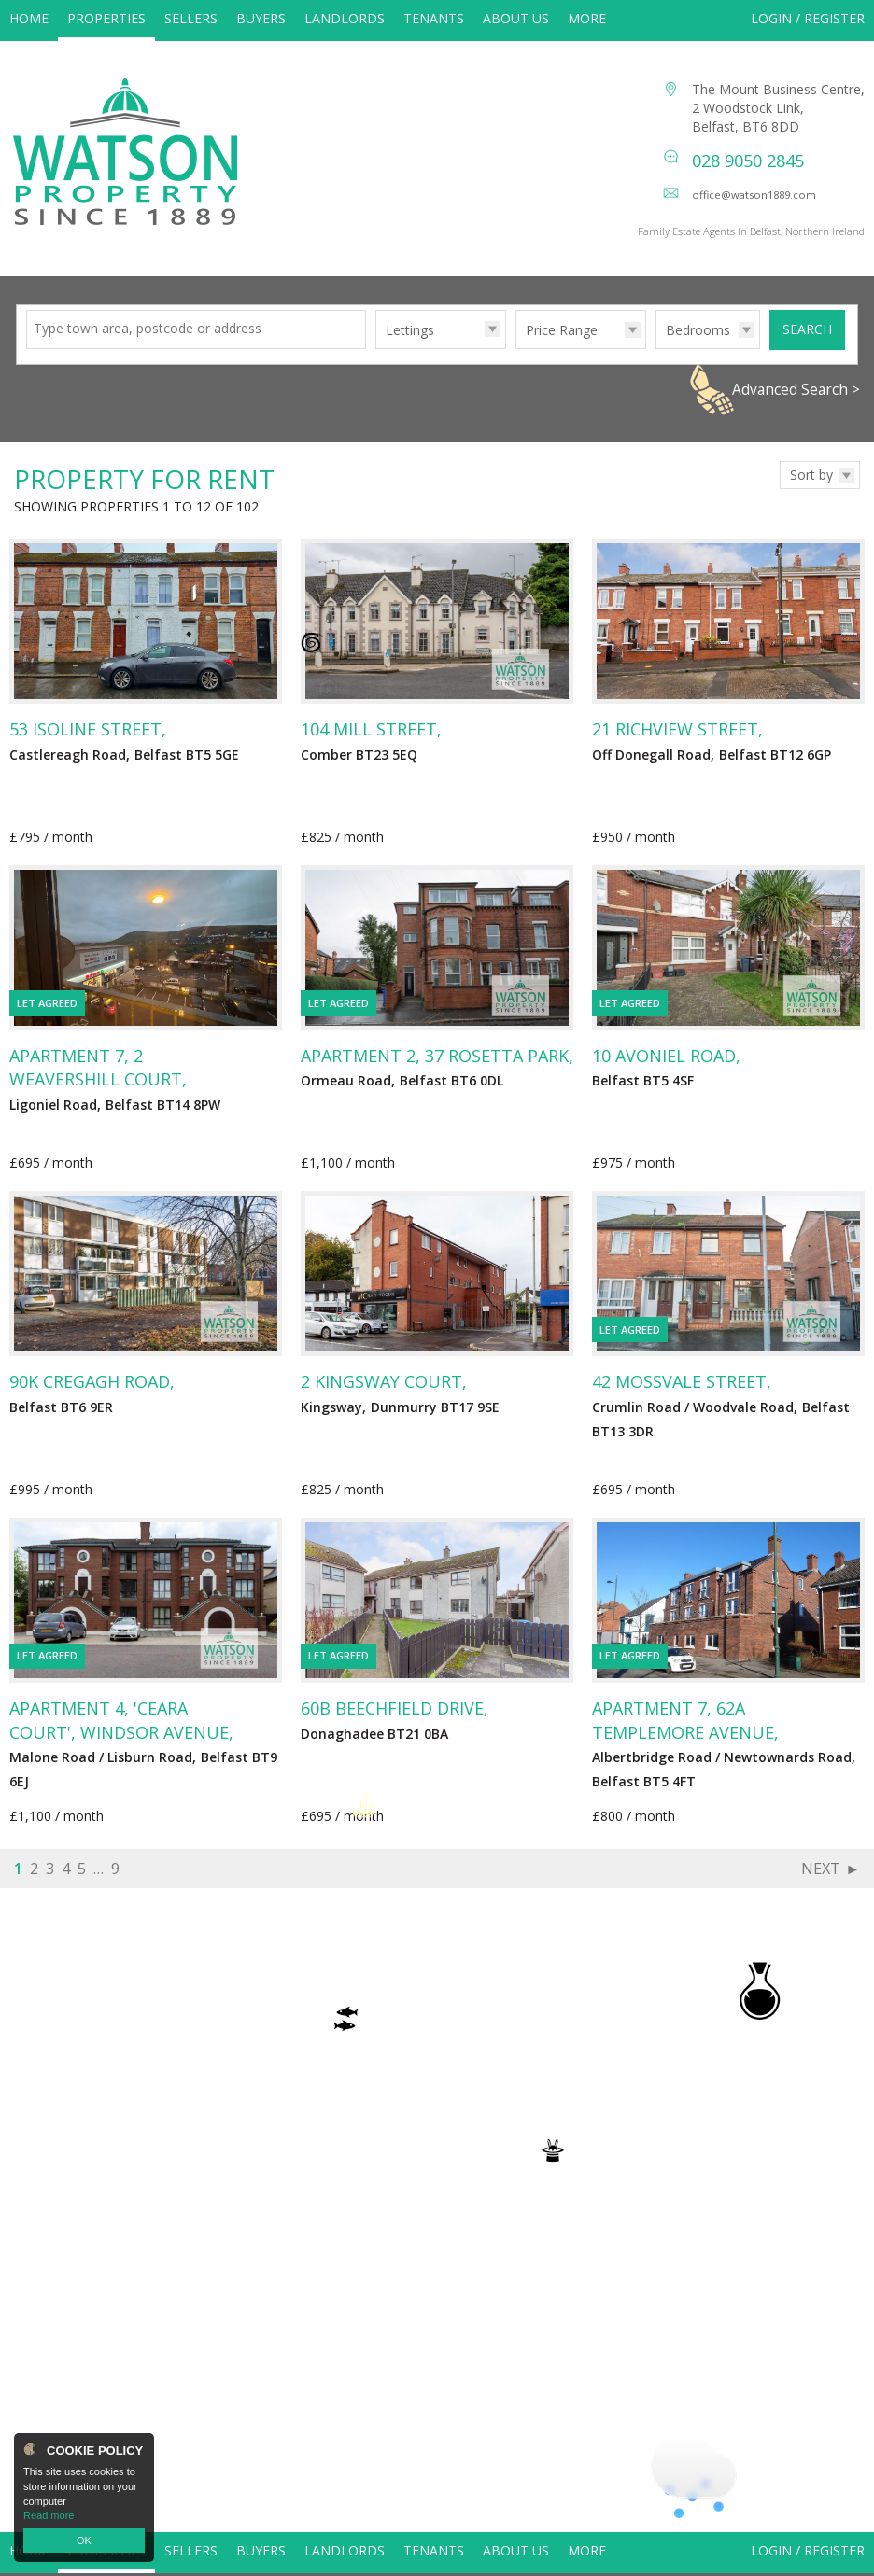 The height and width of the screenshot is (2576, 874). Describe the element at coordinates (553, 2150) in the screenshot. I see `access magic or special effects features` at that location.